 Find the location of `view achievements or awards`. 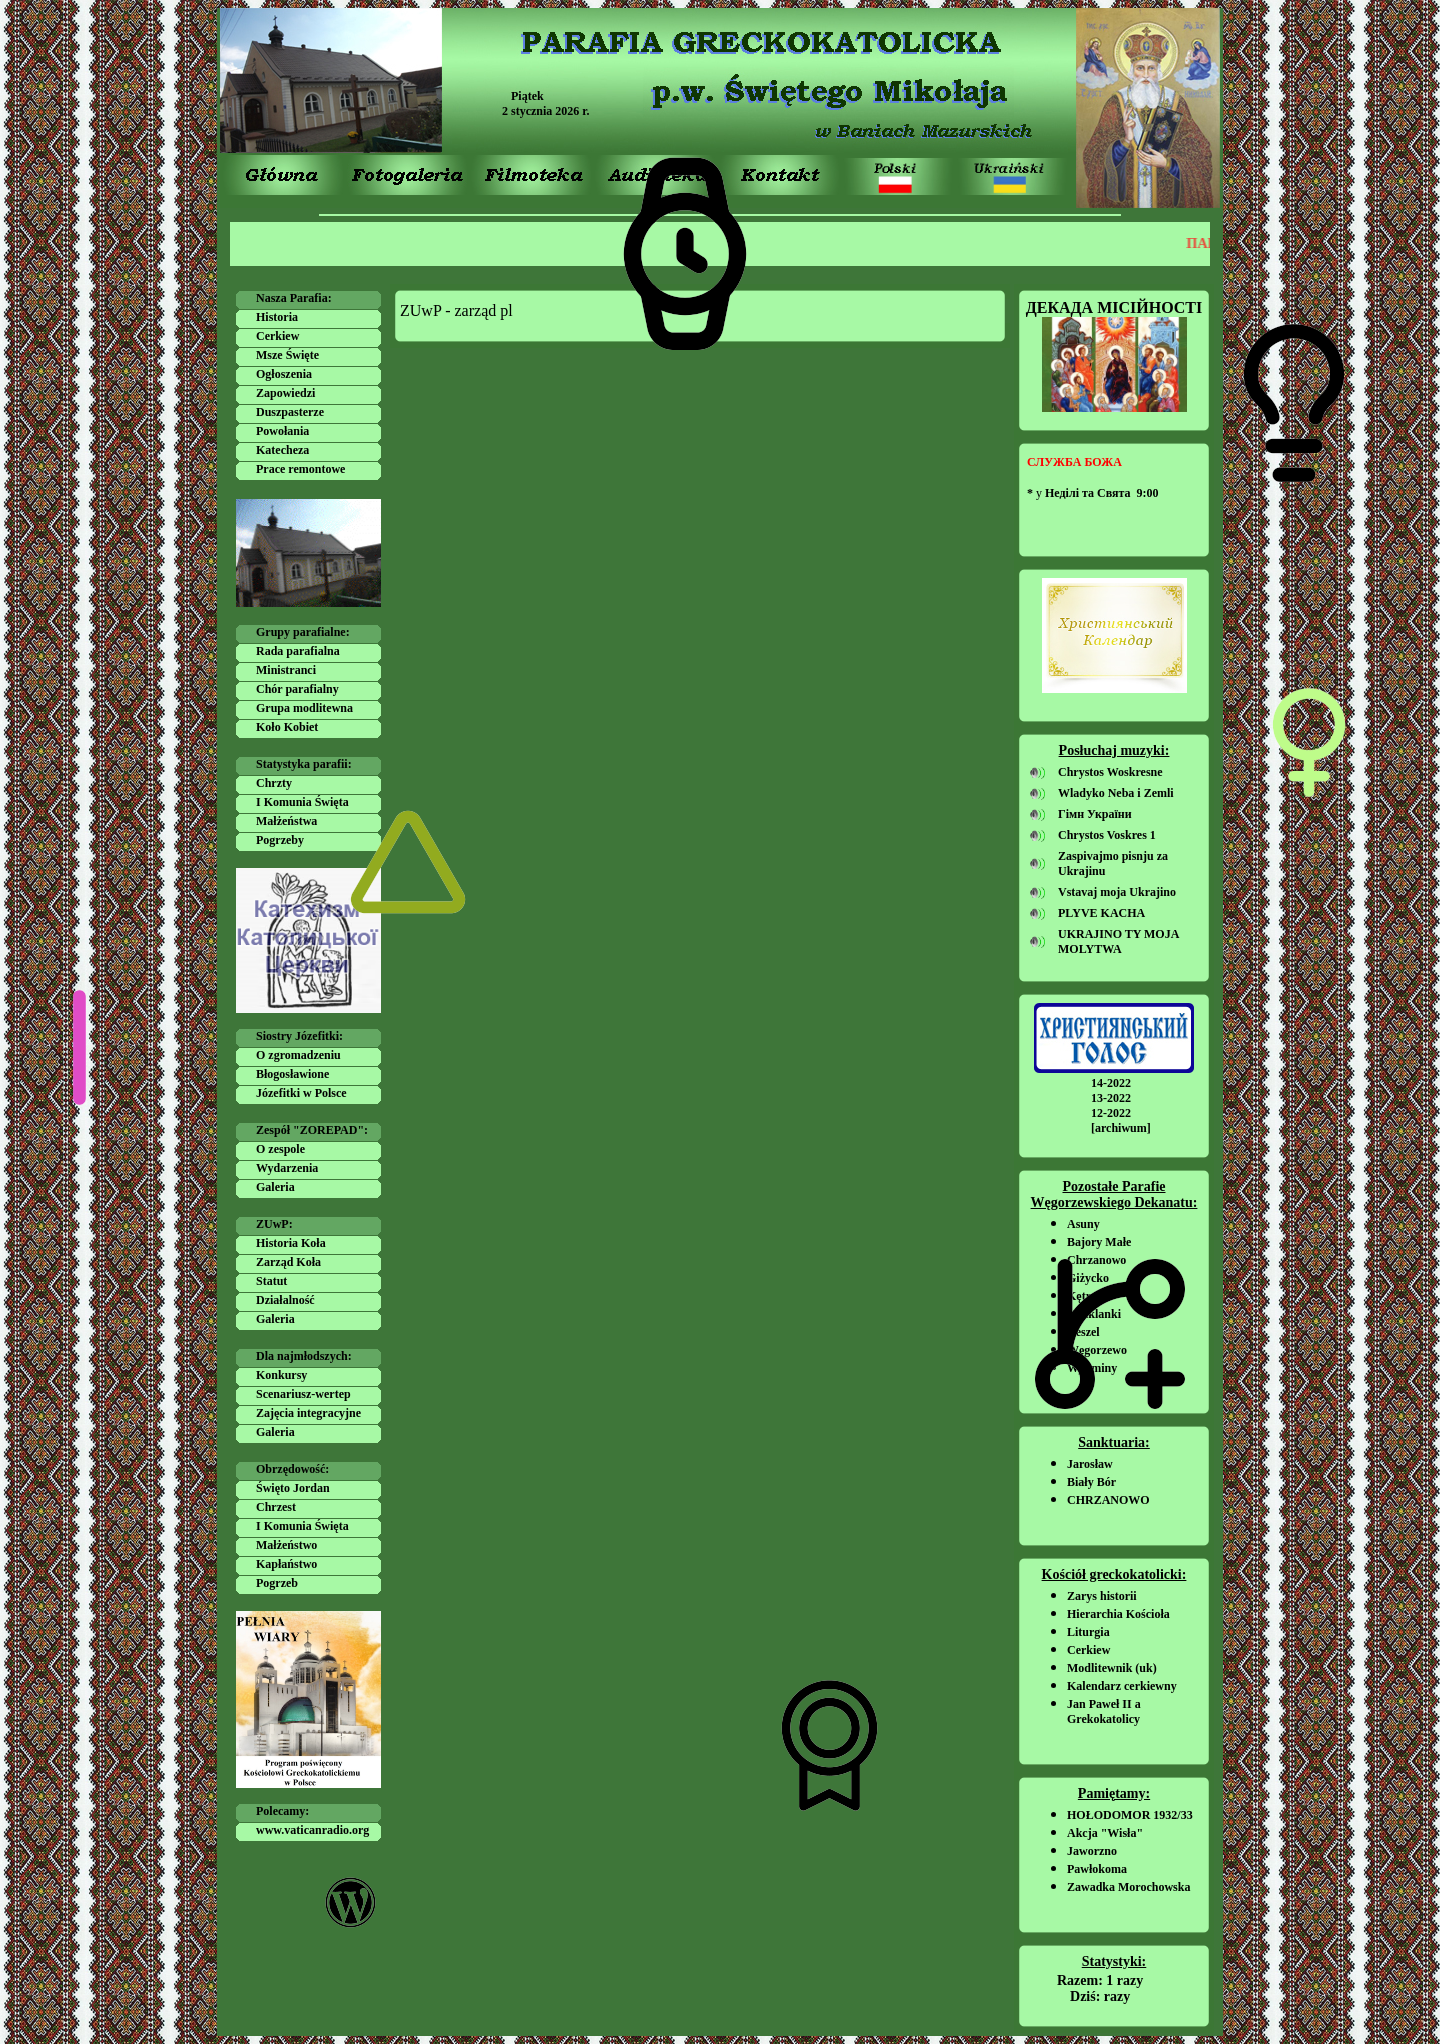

view achievements or awards is located at coordinates (829, 1745).